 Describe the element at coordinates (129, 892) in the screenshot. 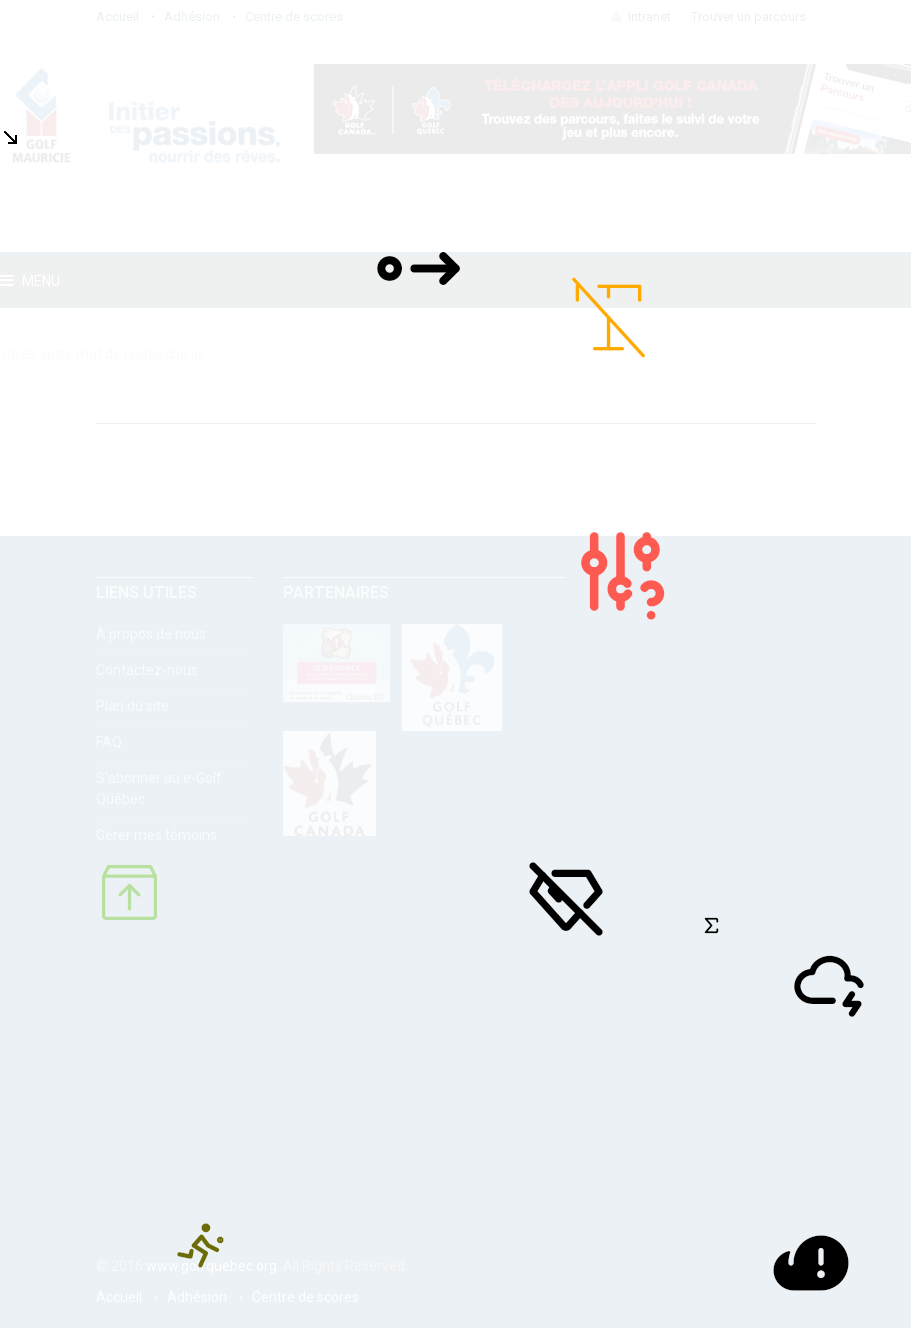

I see `upload a file or package` at that location.